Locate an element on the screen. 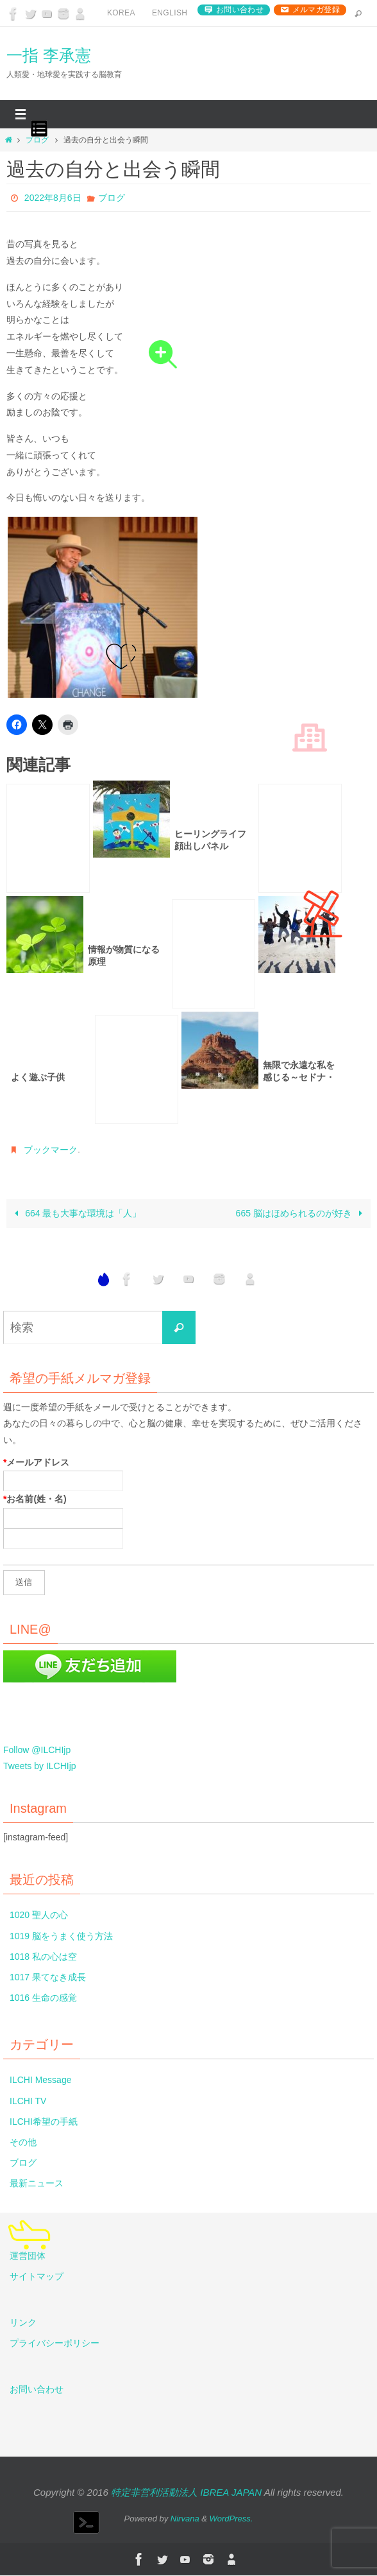  indicates renewable or wind energy options is located at coordinates (321, 915).